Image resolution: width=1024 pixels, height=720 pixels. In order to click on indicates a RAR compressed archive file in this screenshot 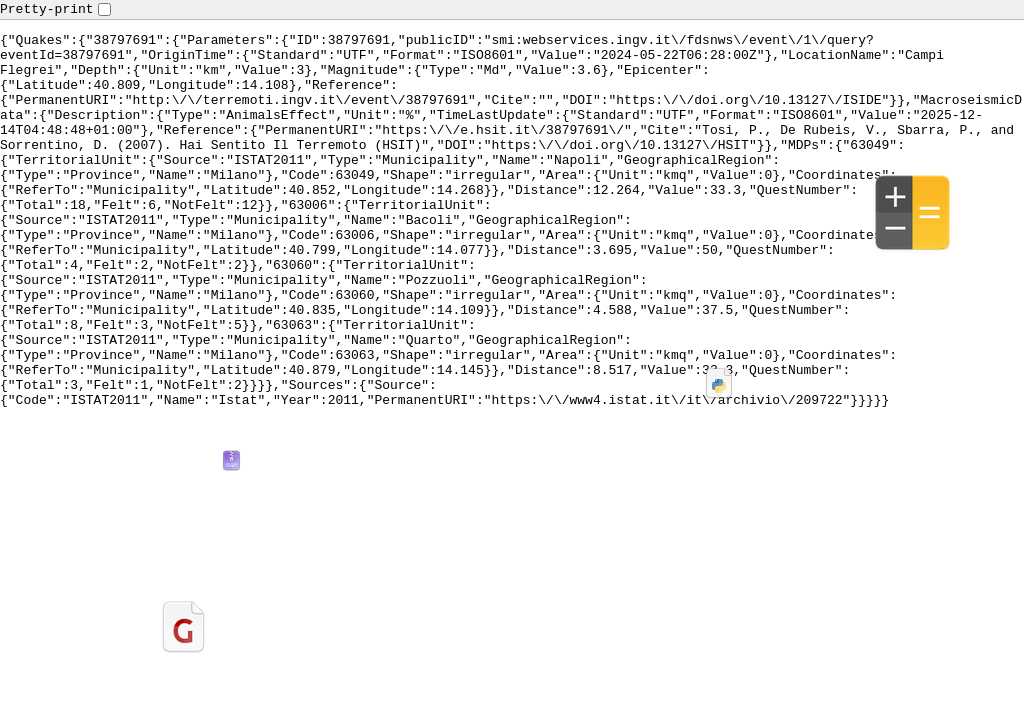, I will do `click(231, 460)`.